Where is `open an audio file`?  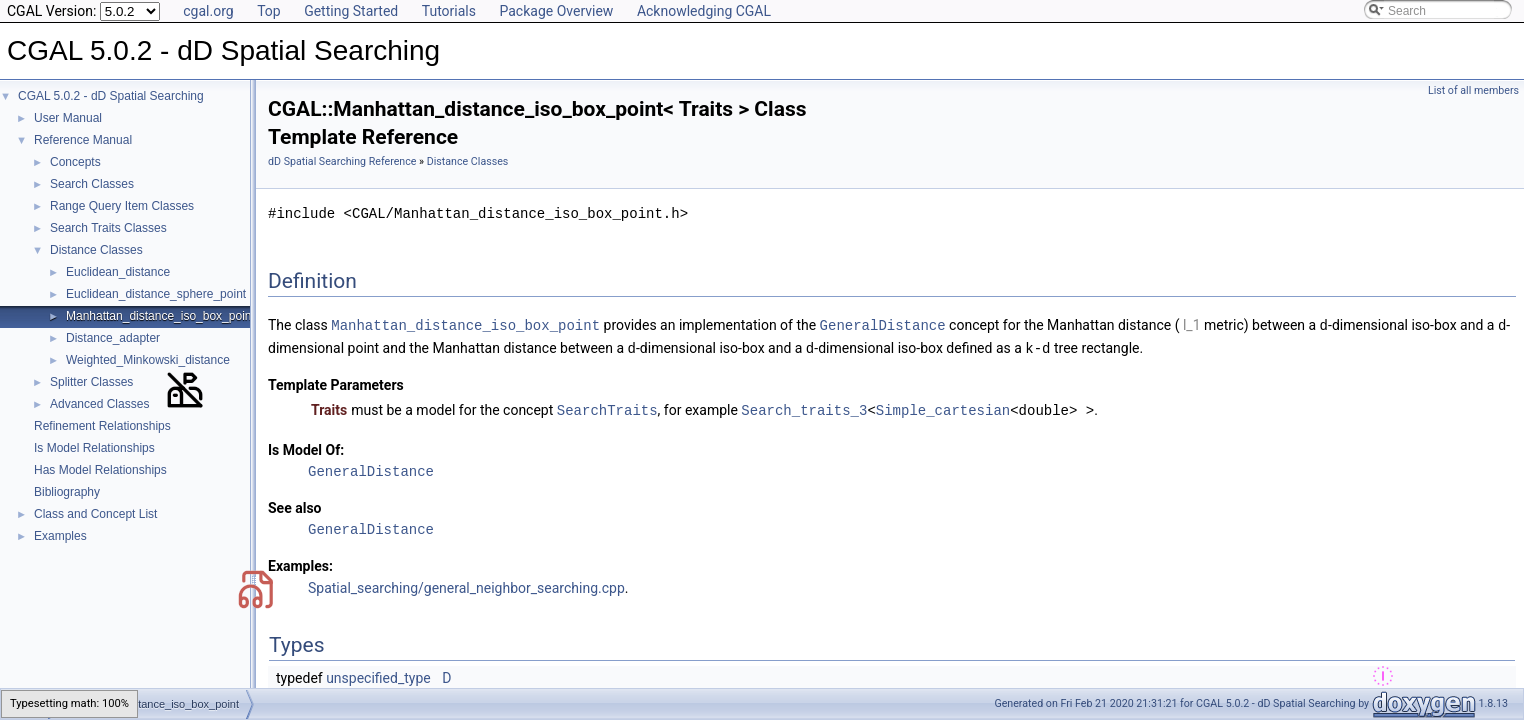
open an audio file is located at coordinates (257, 589).